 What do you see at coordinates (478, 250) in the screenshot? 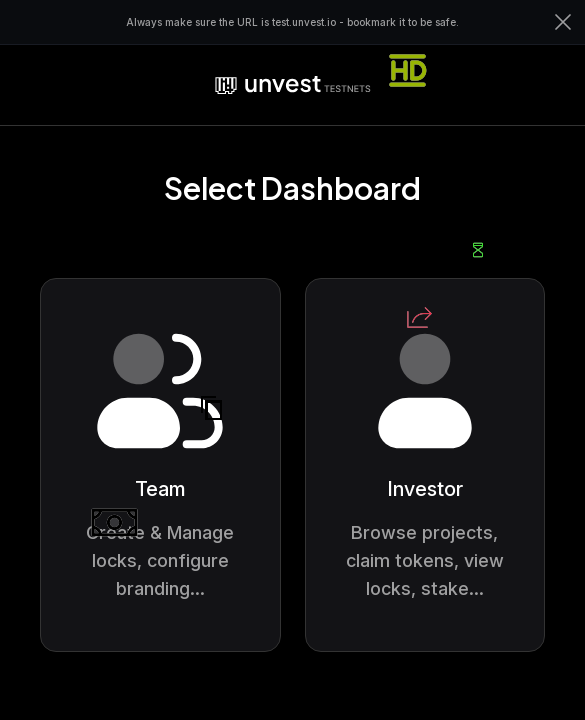
I see `indicates a timer or countdown in progress` at bounding box center [478, 250].